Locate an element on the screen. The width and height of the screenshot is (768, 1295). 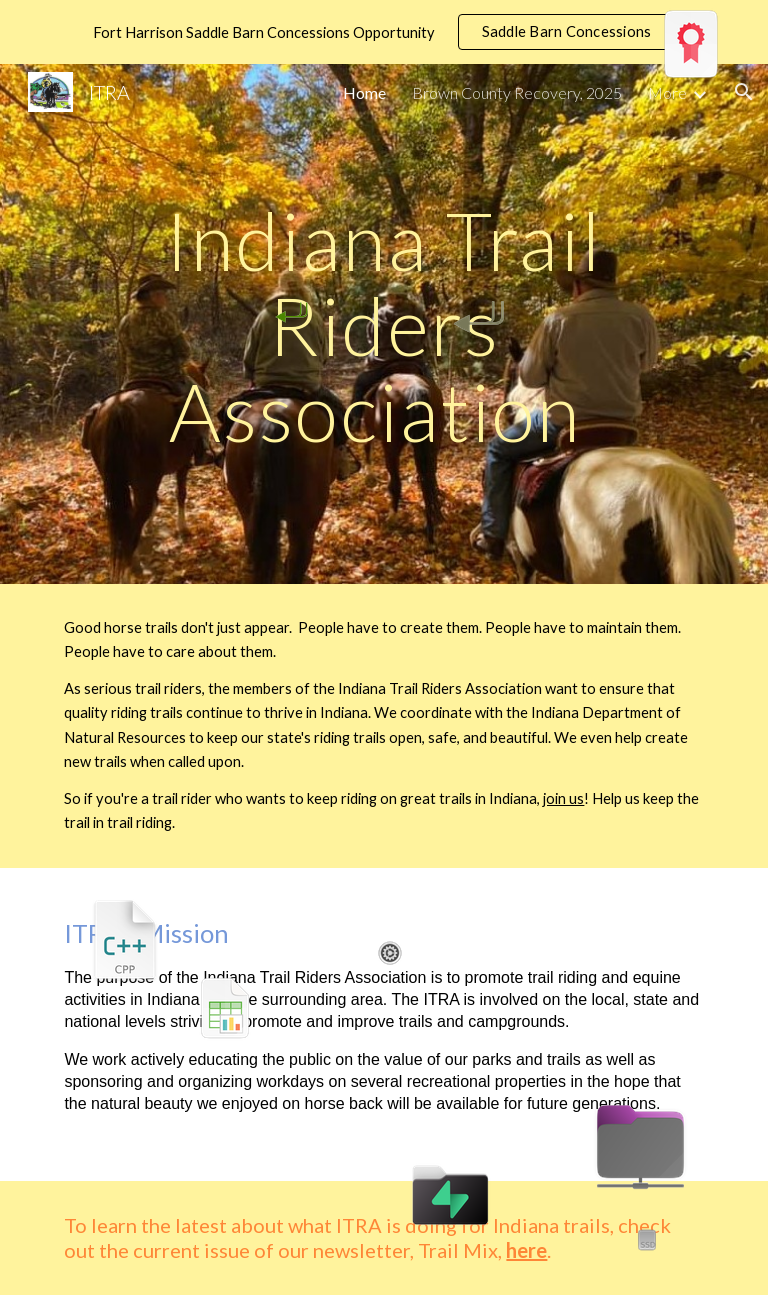
access files stored on a remote server is located at coordinates (640, 1145).